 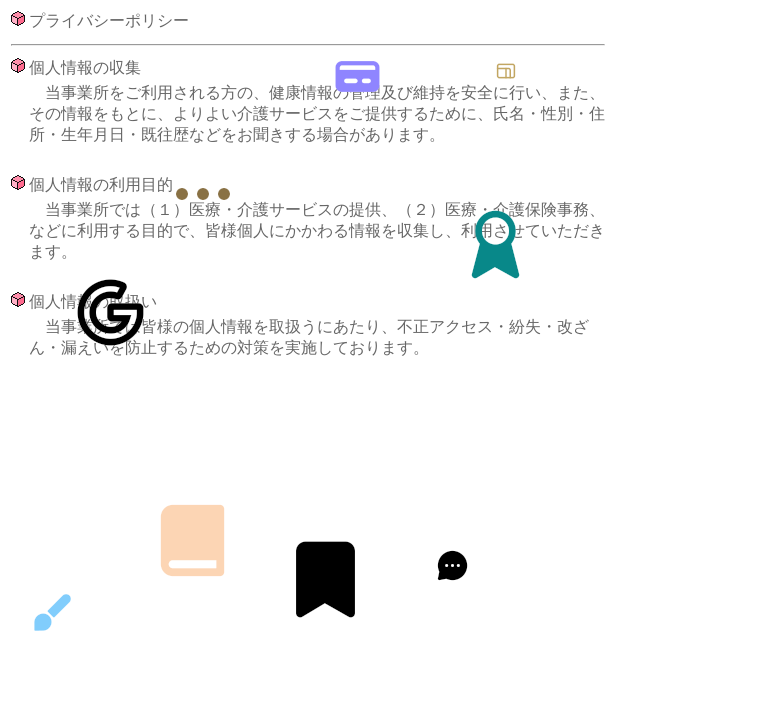 I want to click on manage payment methods, so click(x=357, y=76).